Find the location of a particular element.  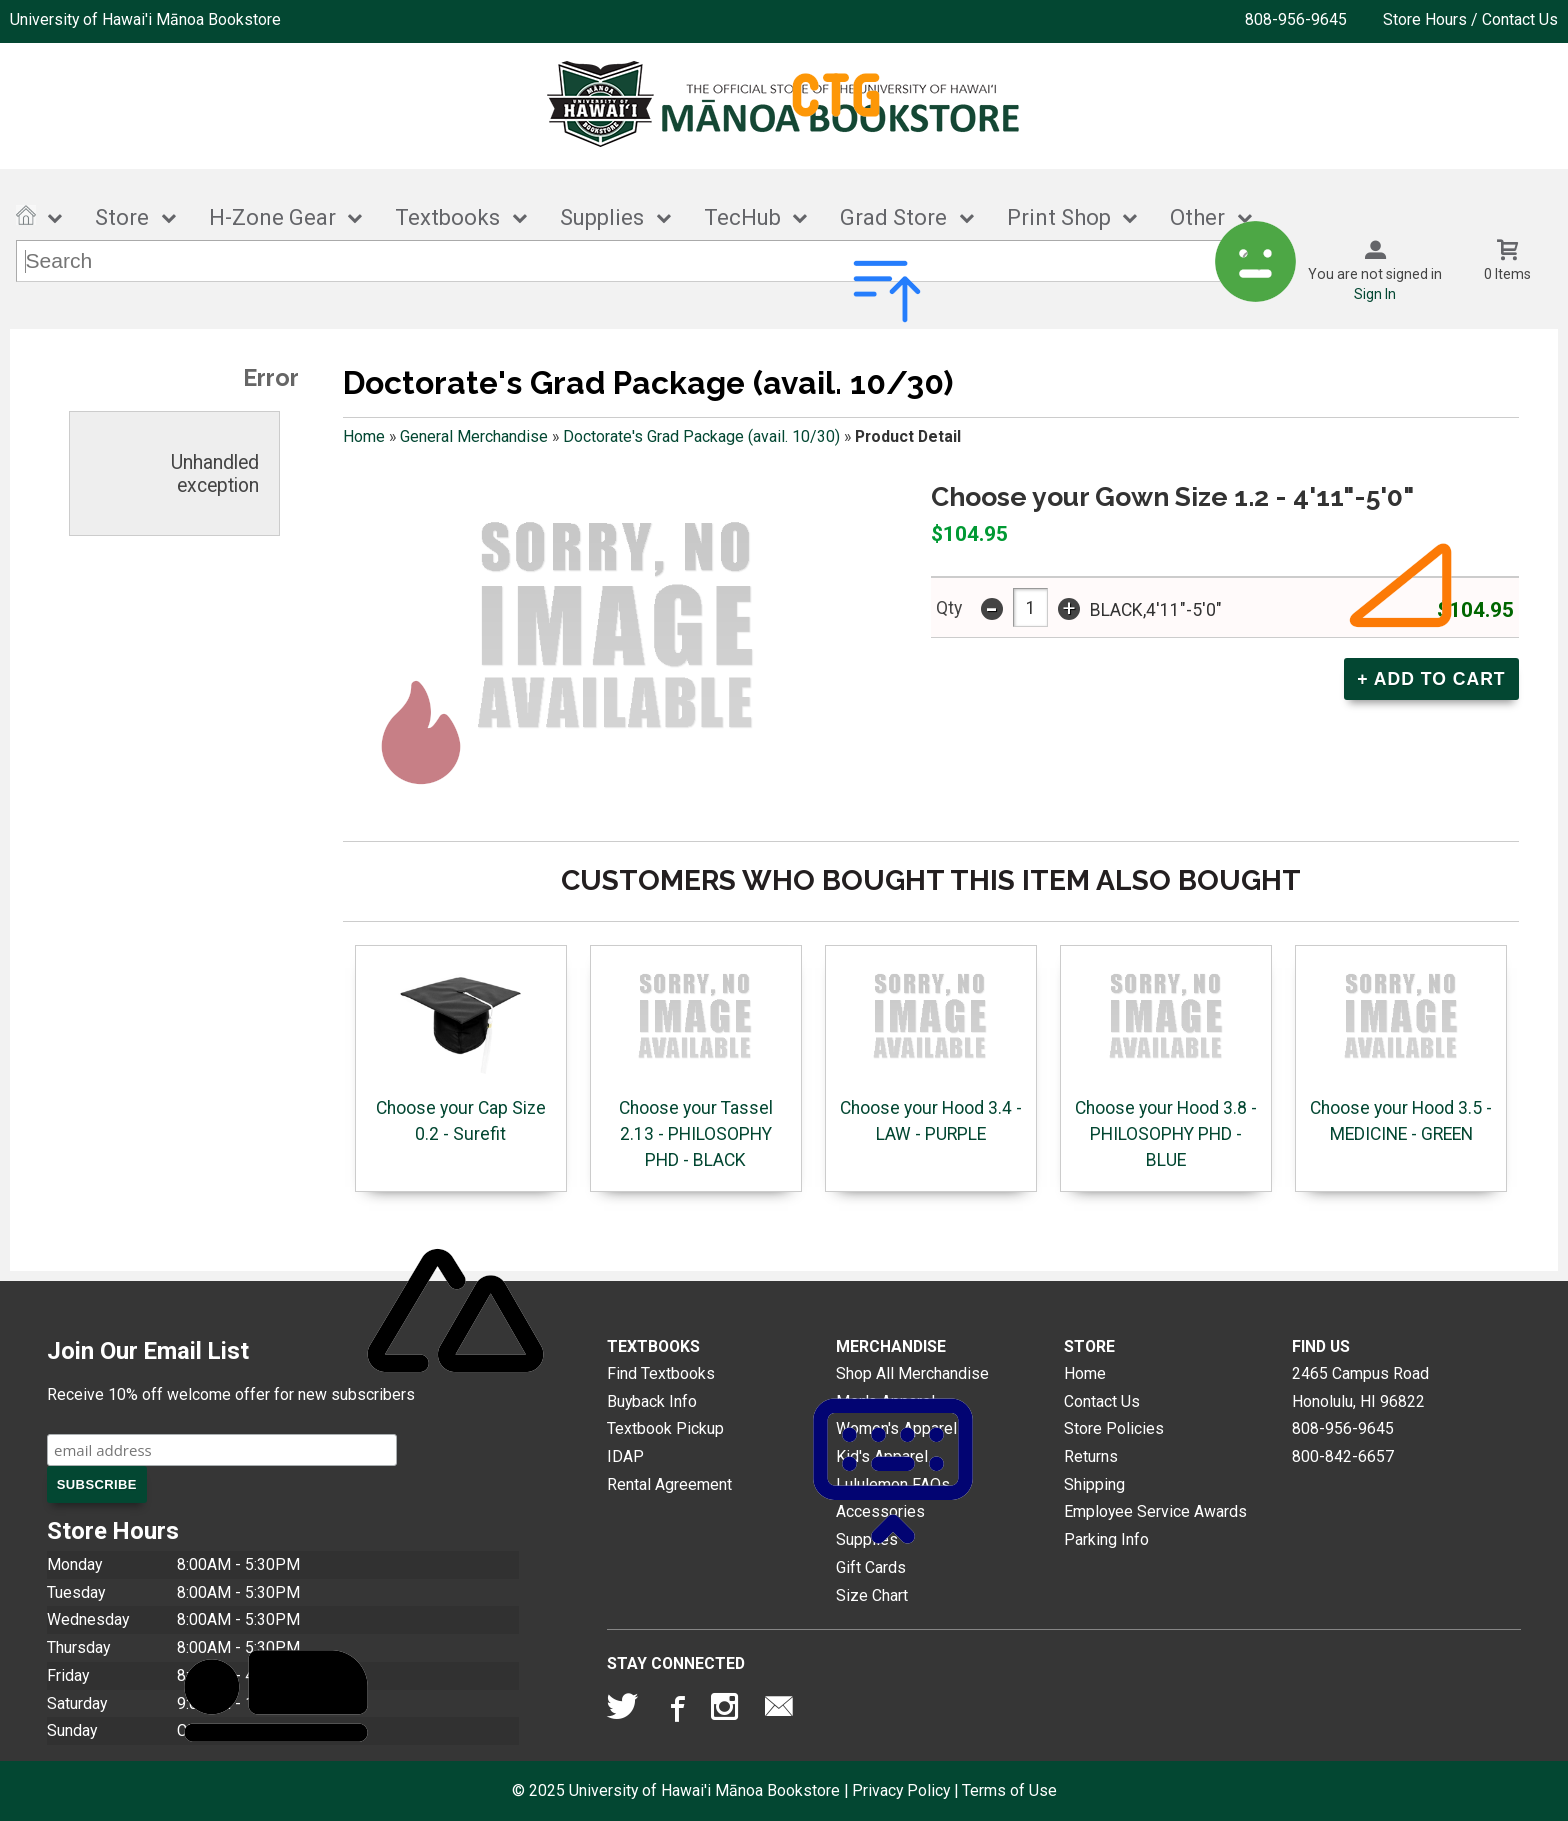

indicates trending or hot content is located at coordinates (421, 735).